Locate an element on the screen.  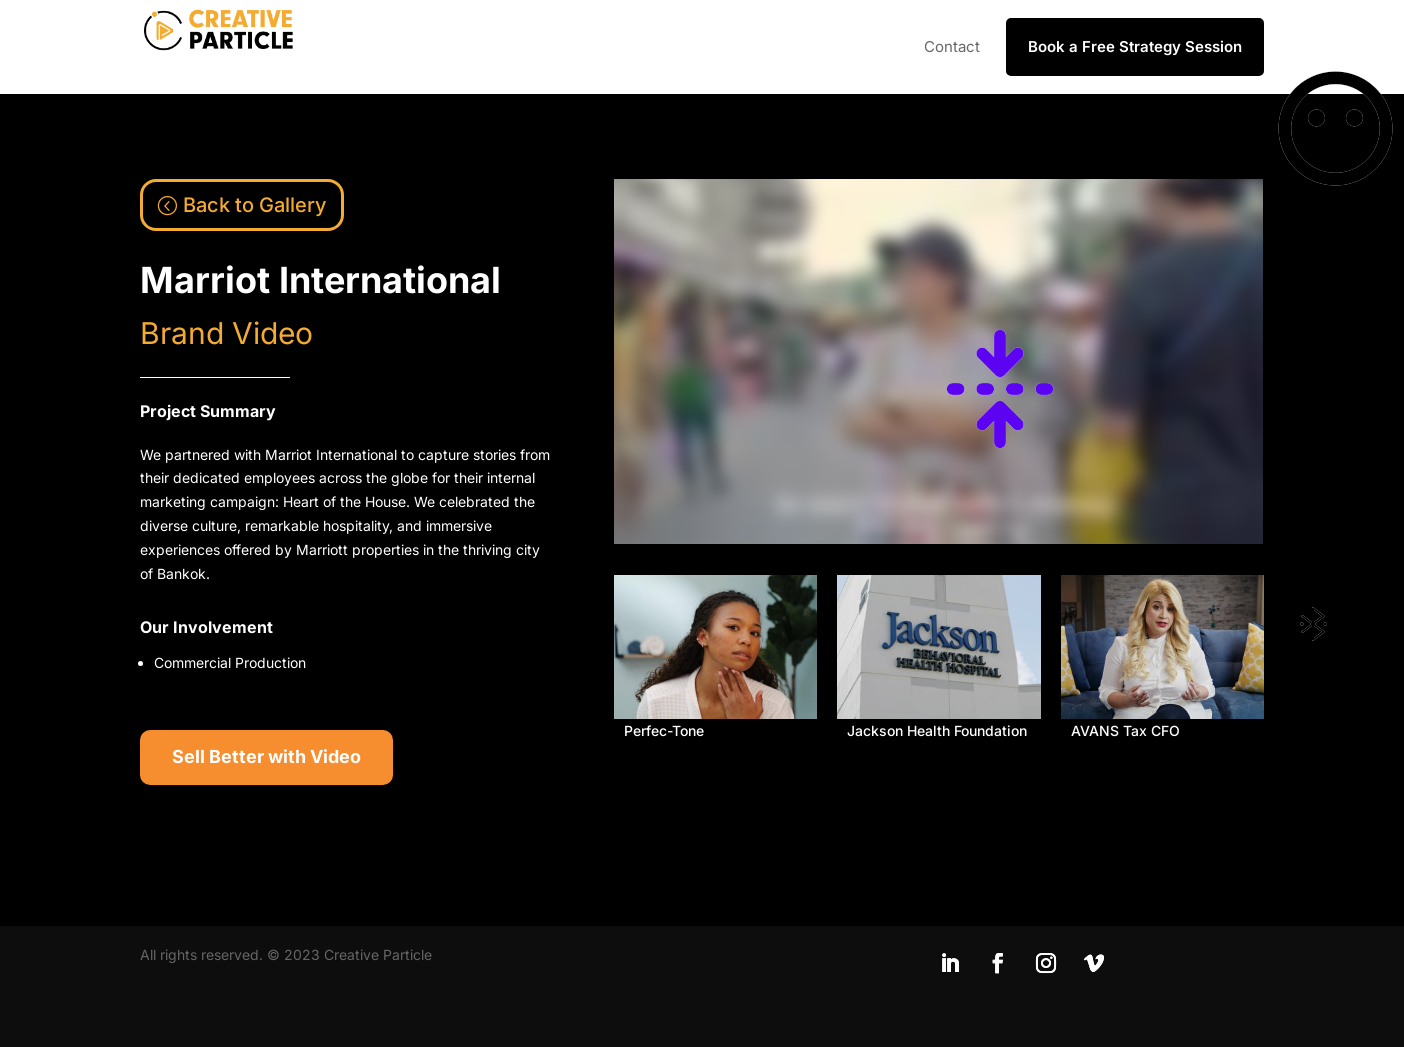
indicates an active bluetooth connection is located at coordinates (1313, 624).